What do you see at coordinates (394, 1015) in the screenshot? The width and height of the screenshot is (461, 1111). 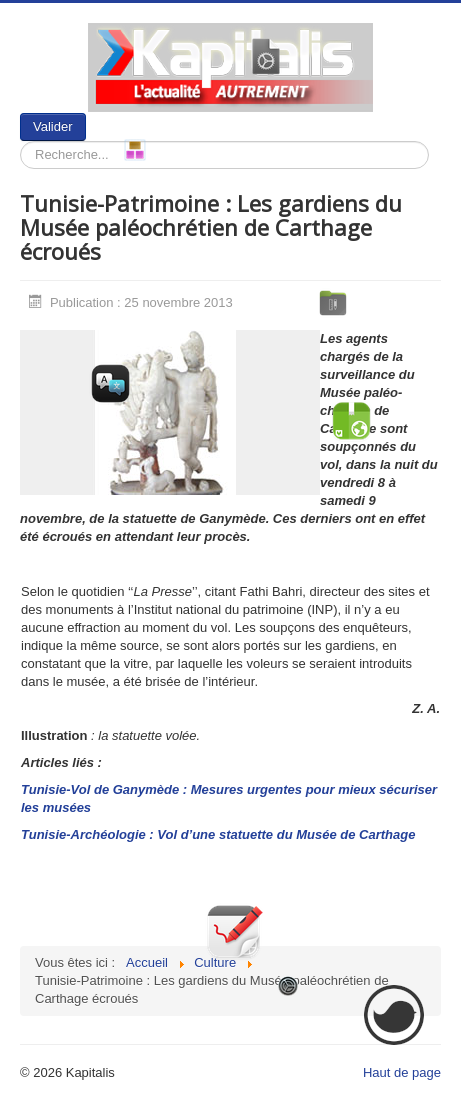 I see `launch budgie desktop environment` at bounding box center [394, 1015].